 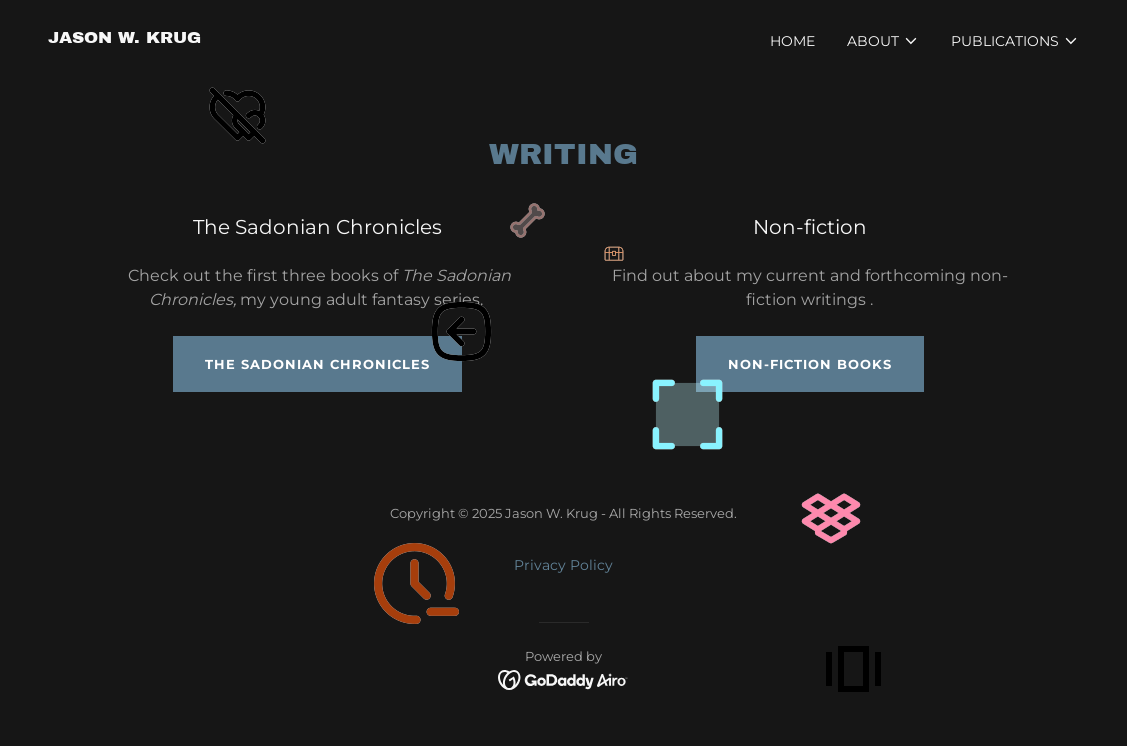 What do you see at coordinates (414, 583) in the screenshot?
I see `remove time or reduce duration` at bounding box center [414, 583].